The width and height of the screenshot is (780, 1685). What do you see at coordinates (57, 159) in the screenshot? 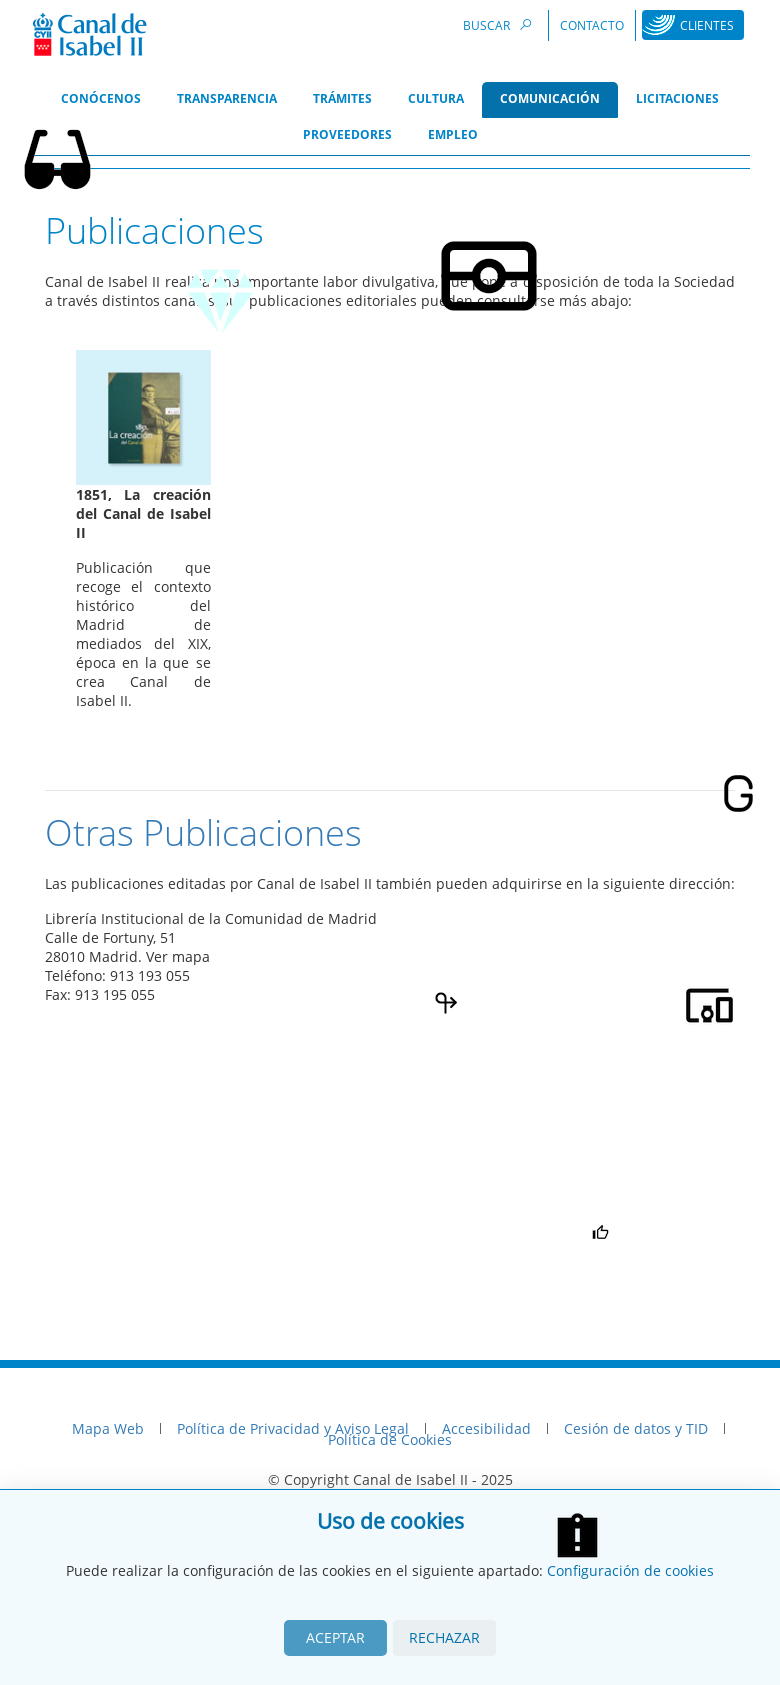
I see `enable reading mode` at bounding box center [57, 159].